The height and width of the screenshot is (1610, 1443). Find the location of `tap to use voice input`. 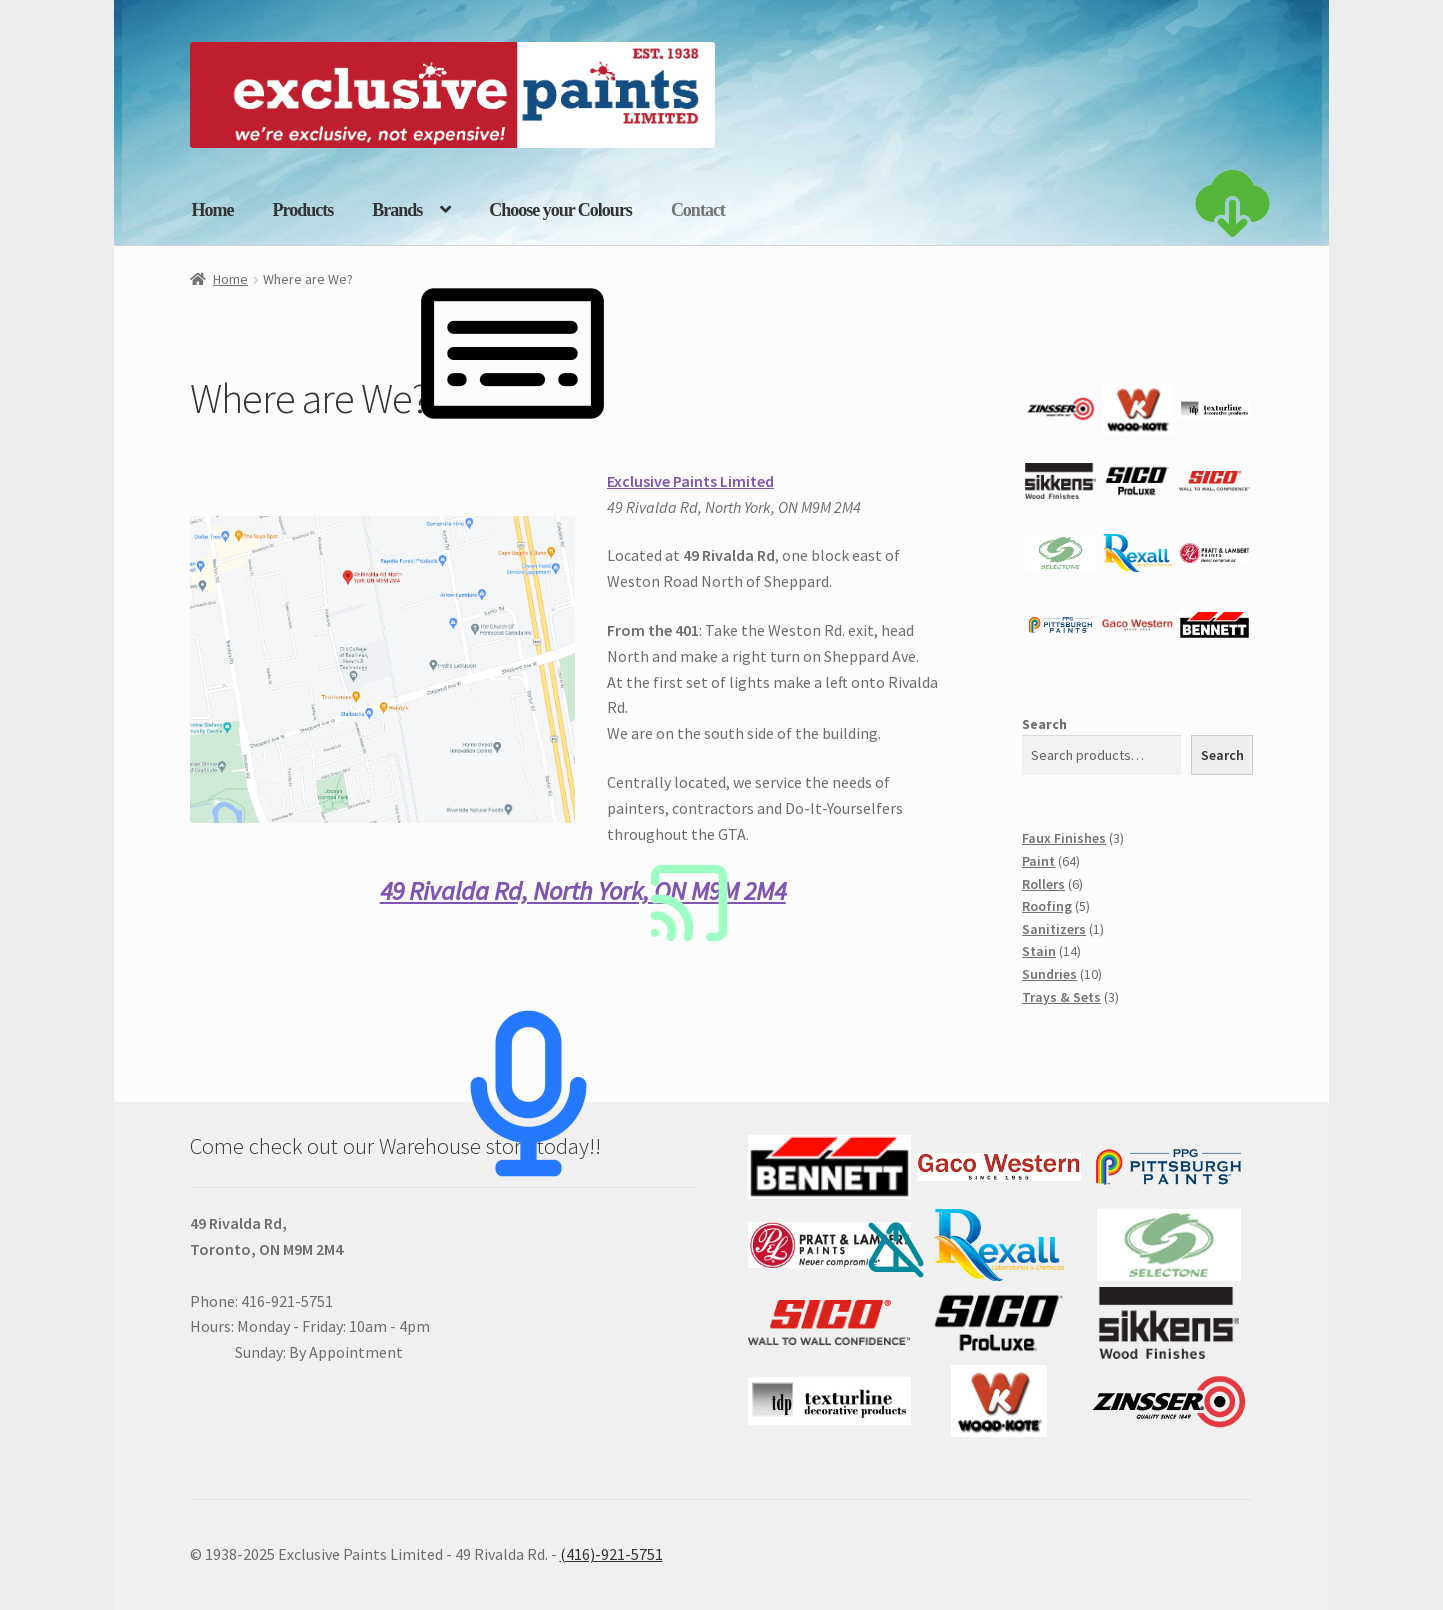

tap to use voice input is located at coordinates (528, 1093).